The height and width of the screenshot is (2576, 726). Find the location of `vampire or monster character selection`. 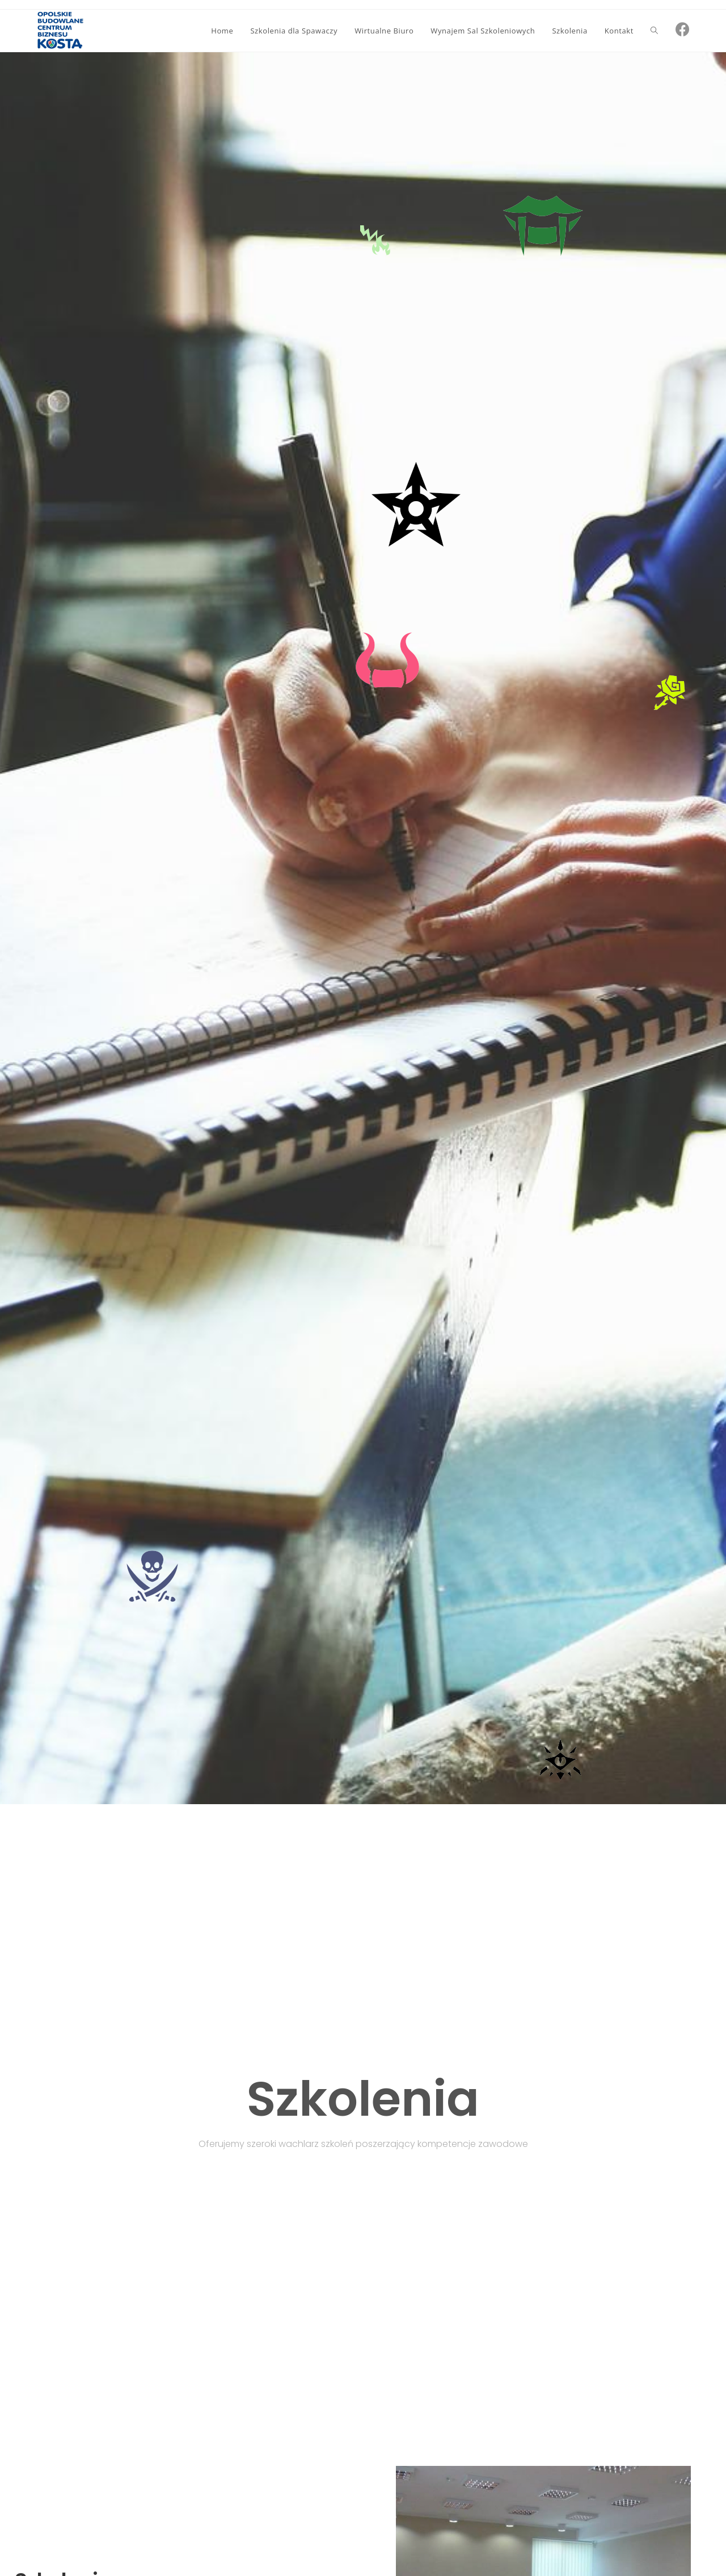

vampire or monster character selection is located at coordinates (543, 223).